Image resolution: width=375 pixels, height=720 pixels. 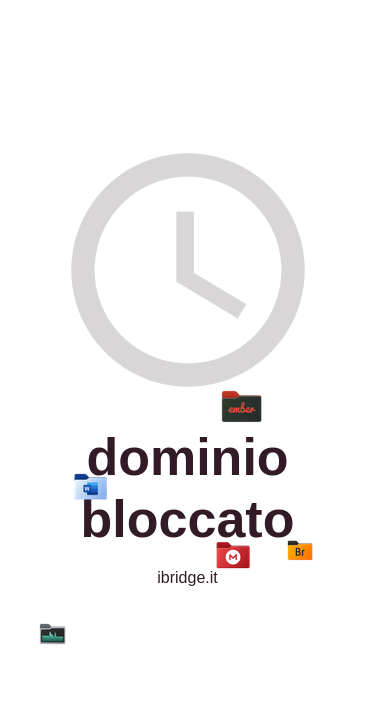 What do you see at coordinates (300, 551) in the screenshot?
I see `open Adobe Bridge project folder` at bounding box center [300, 551].